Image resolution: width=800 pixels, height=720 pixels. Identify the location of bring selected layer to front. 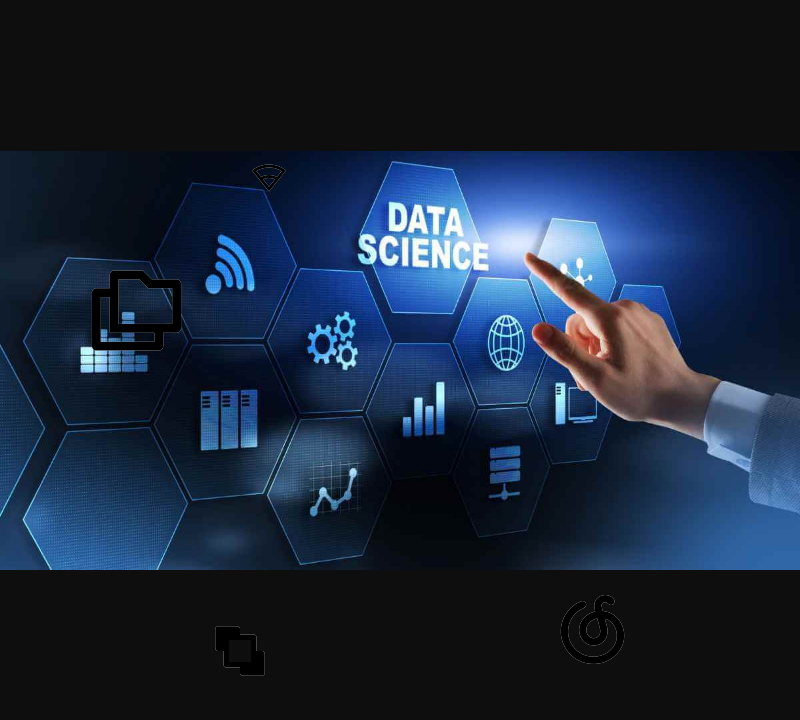
(240, 651).